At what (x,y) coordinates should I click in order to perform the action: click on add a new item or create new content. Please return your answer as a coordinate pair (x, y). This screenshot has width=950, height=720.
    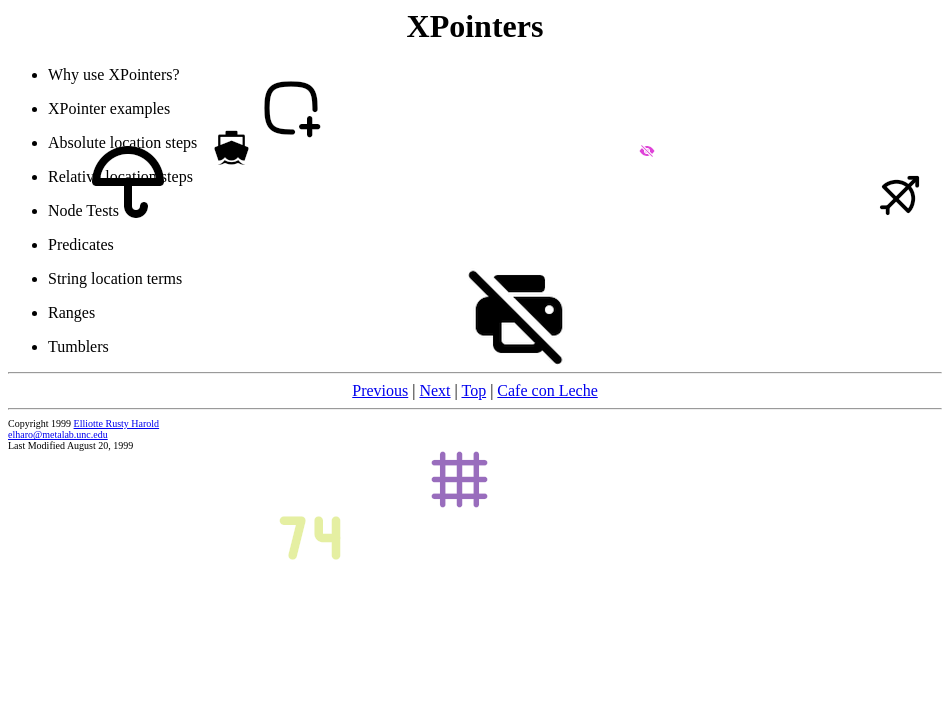
    Looking at the image, I should click on (291, 108).